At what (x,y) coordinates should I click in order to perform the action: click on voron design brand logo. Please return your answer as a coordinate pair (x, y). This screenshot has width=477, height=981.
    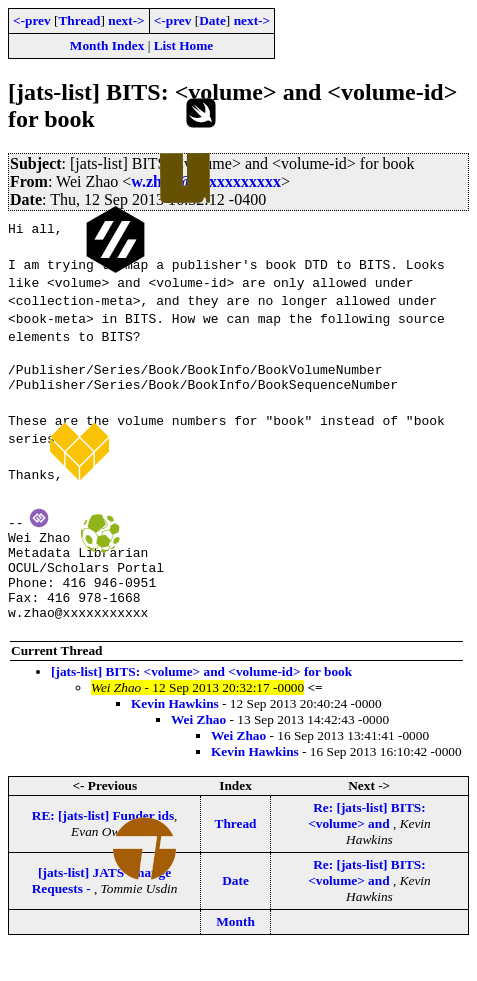
    Looking at the image, I should click on (115, 239).